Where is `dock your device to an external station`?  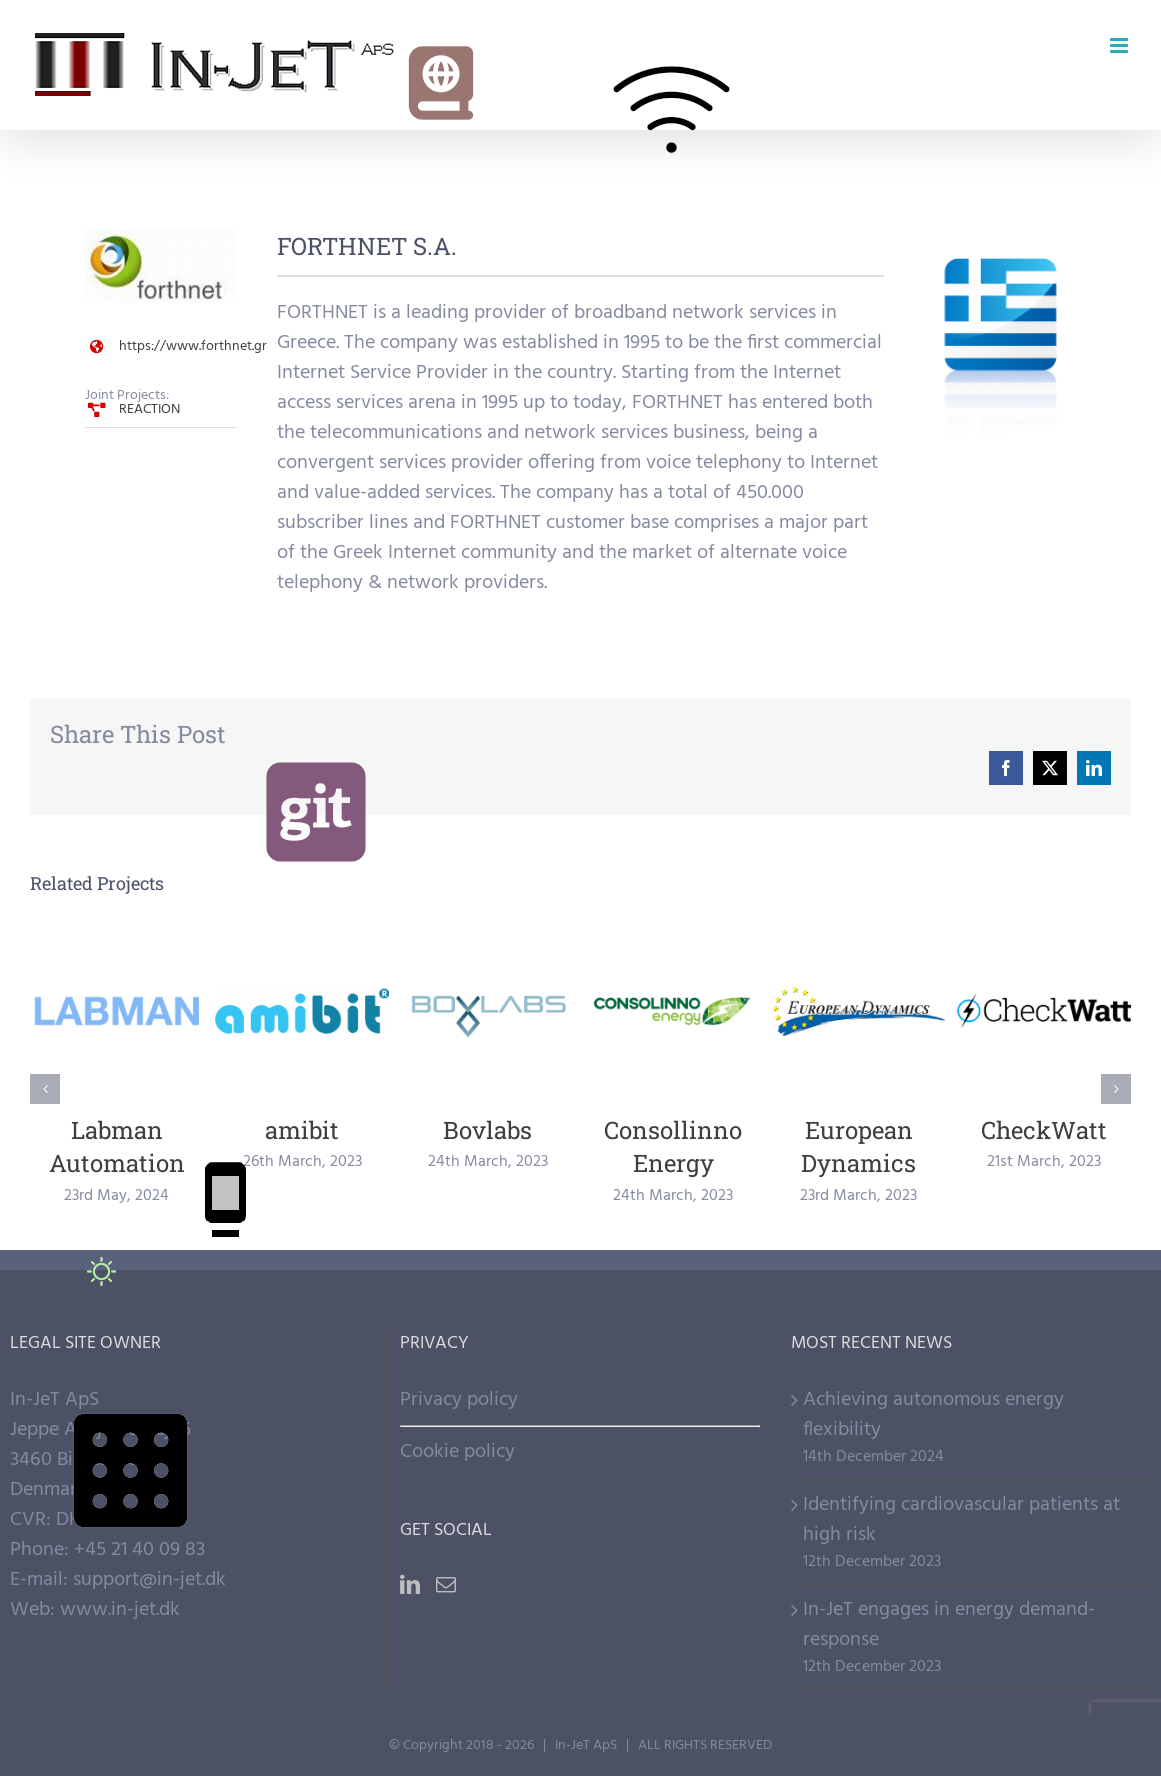 dock your device to an external station is located at coordinates (225, 1199).